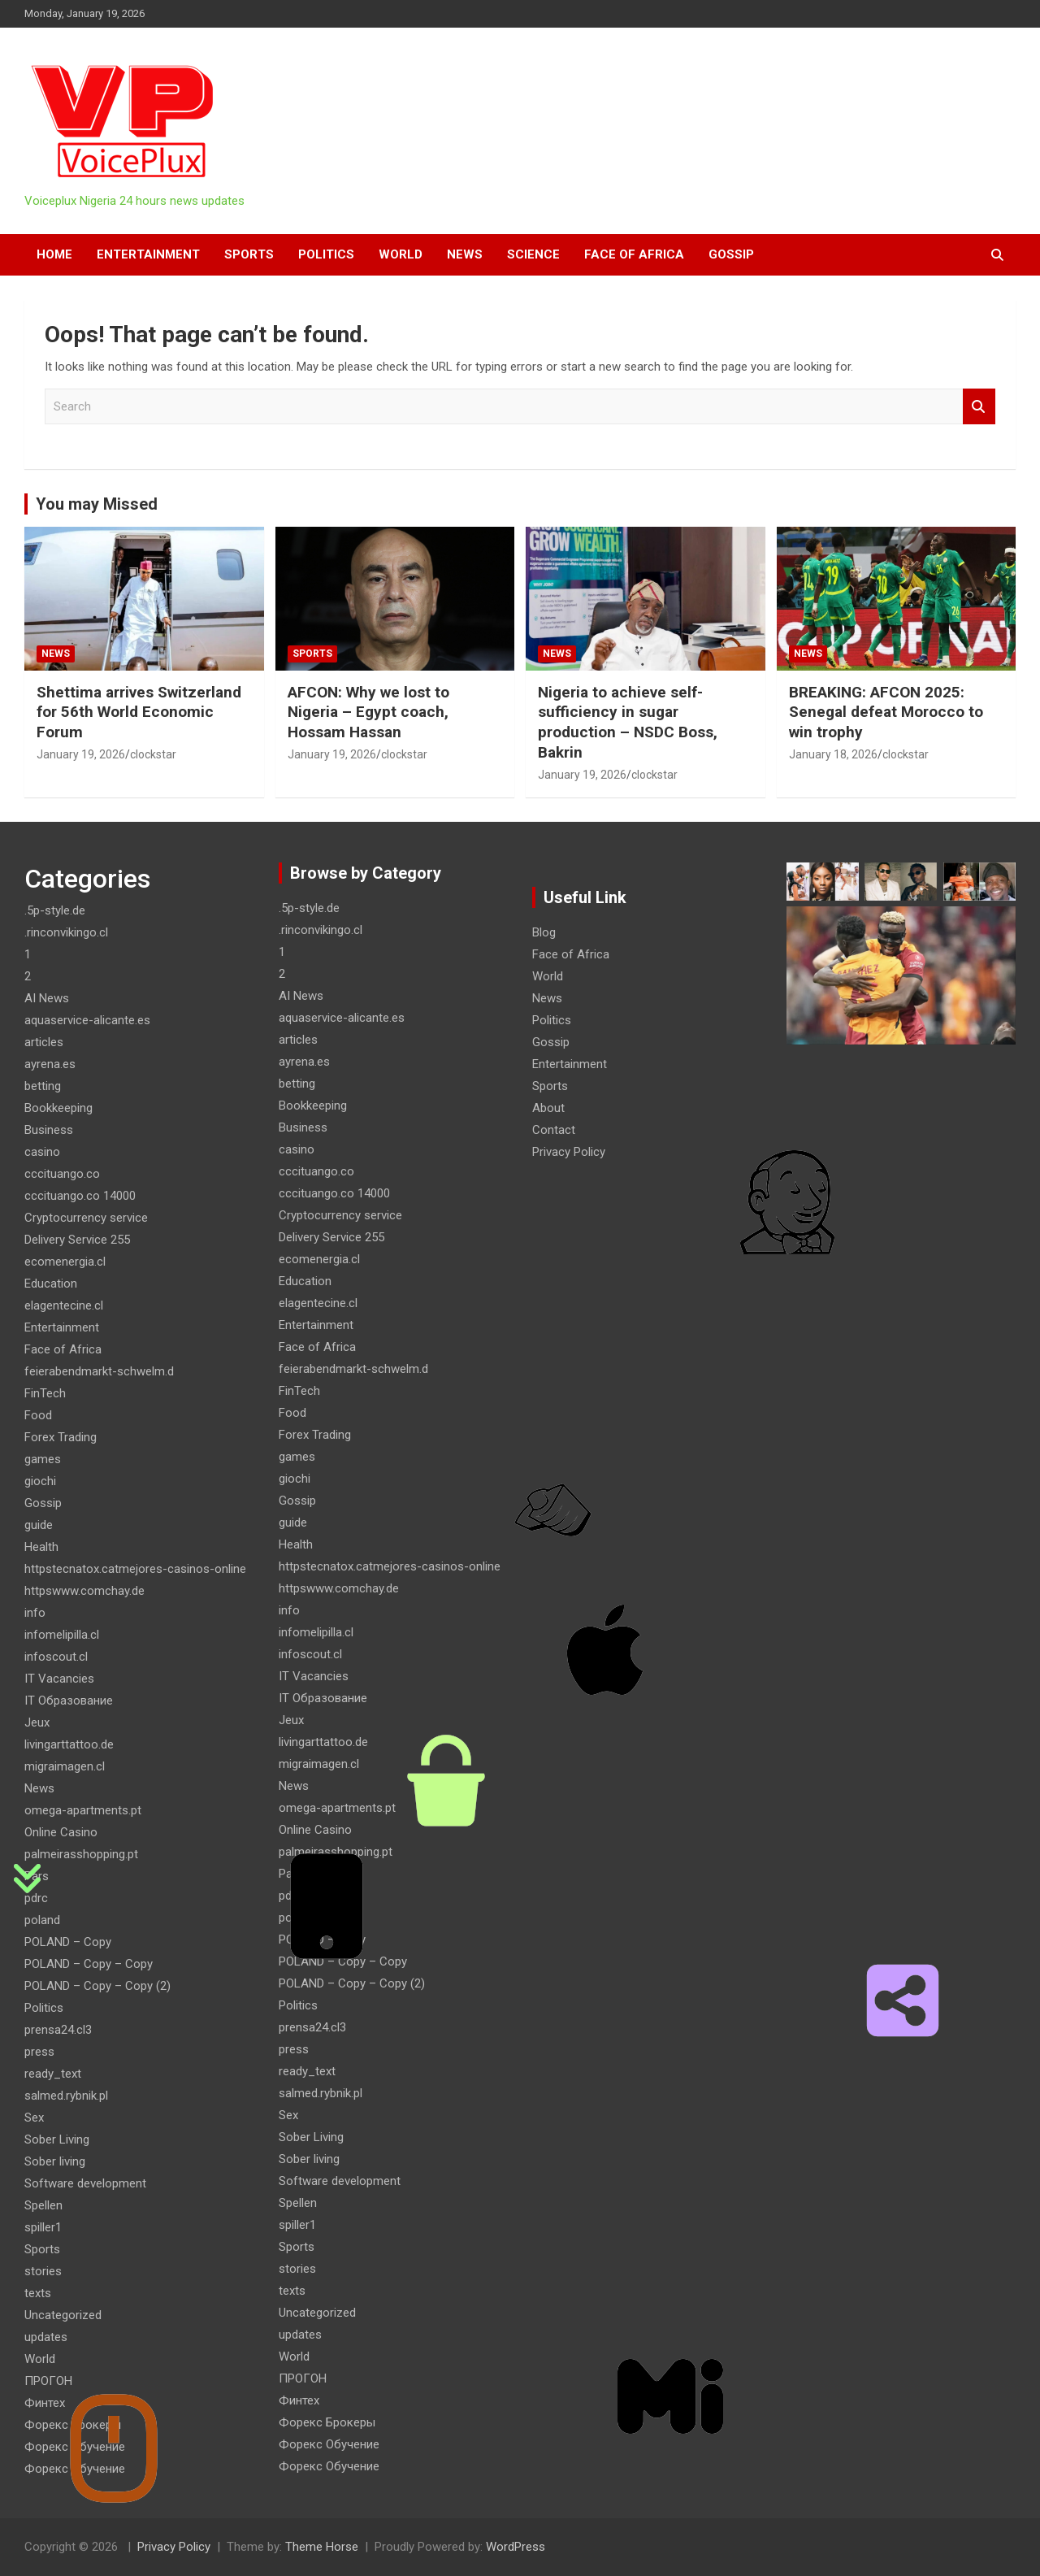 This screenshot has height=2576, width=1040. I want to click on indicates mouse input device connected, so click(114, 2448).